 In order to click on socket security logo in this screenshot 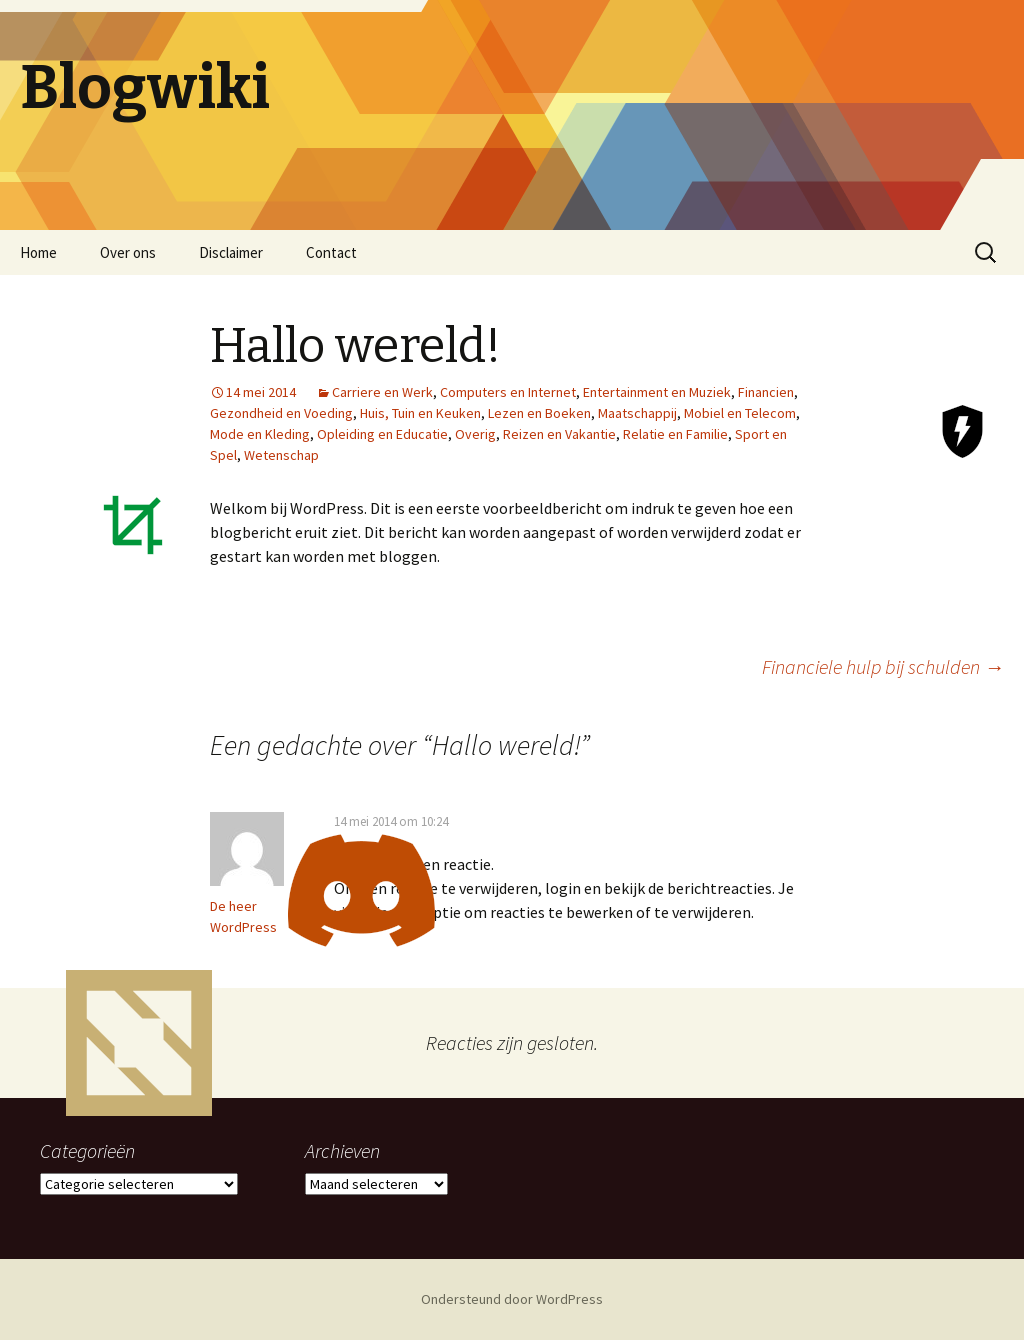, I will do `click(962, 431)`.